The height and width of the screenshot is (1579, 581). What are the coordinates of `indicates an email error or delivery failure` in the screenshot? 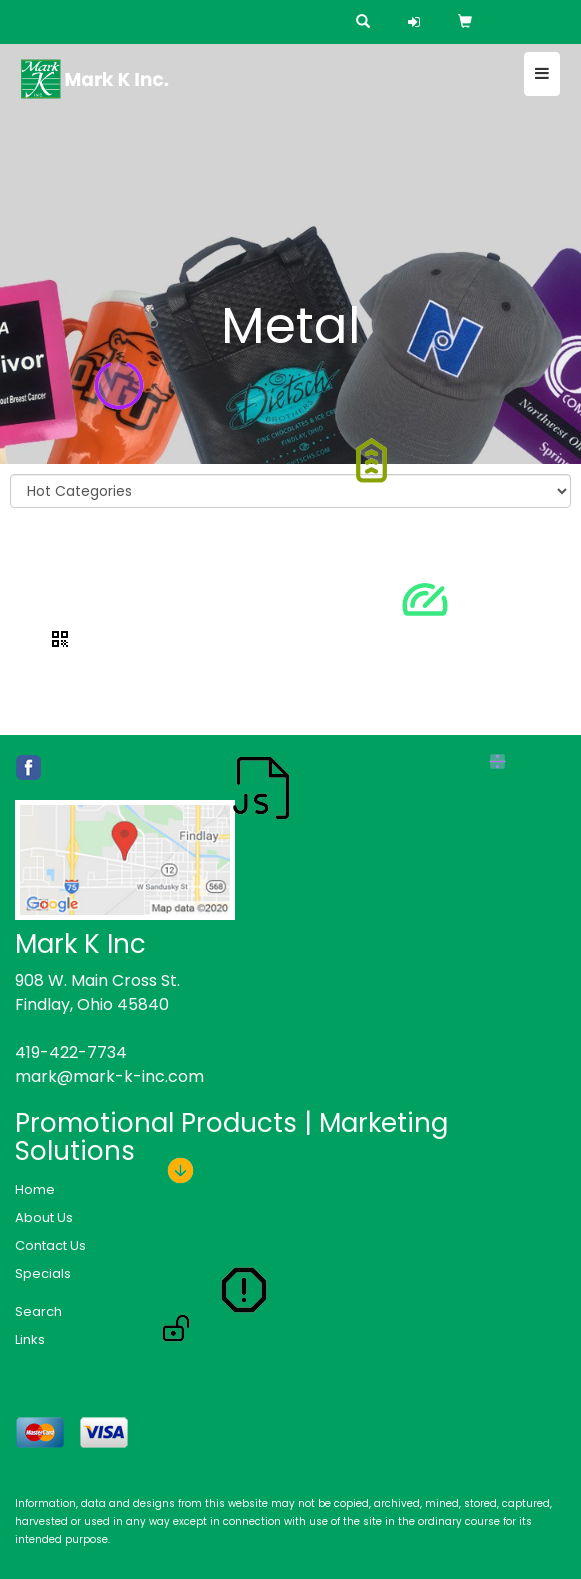 It's located at (244, 1290).